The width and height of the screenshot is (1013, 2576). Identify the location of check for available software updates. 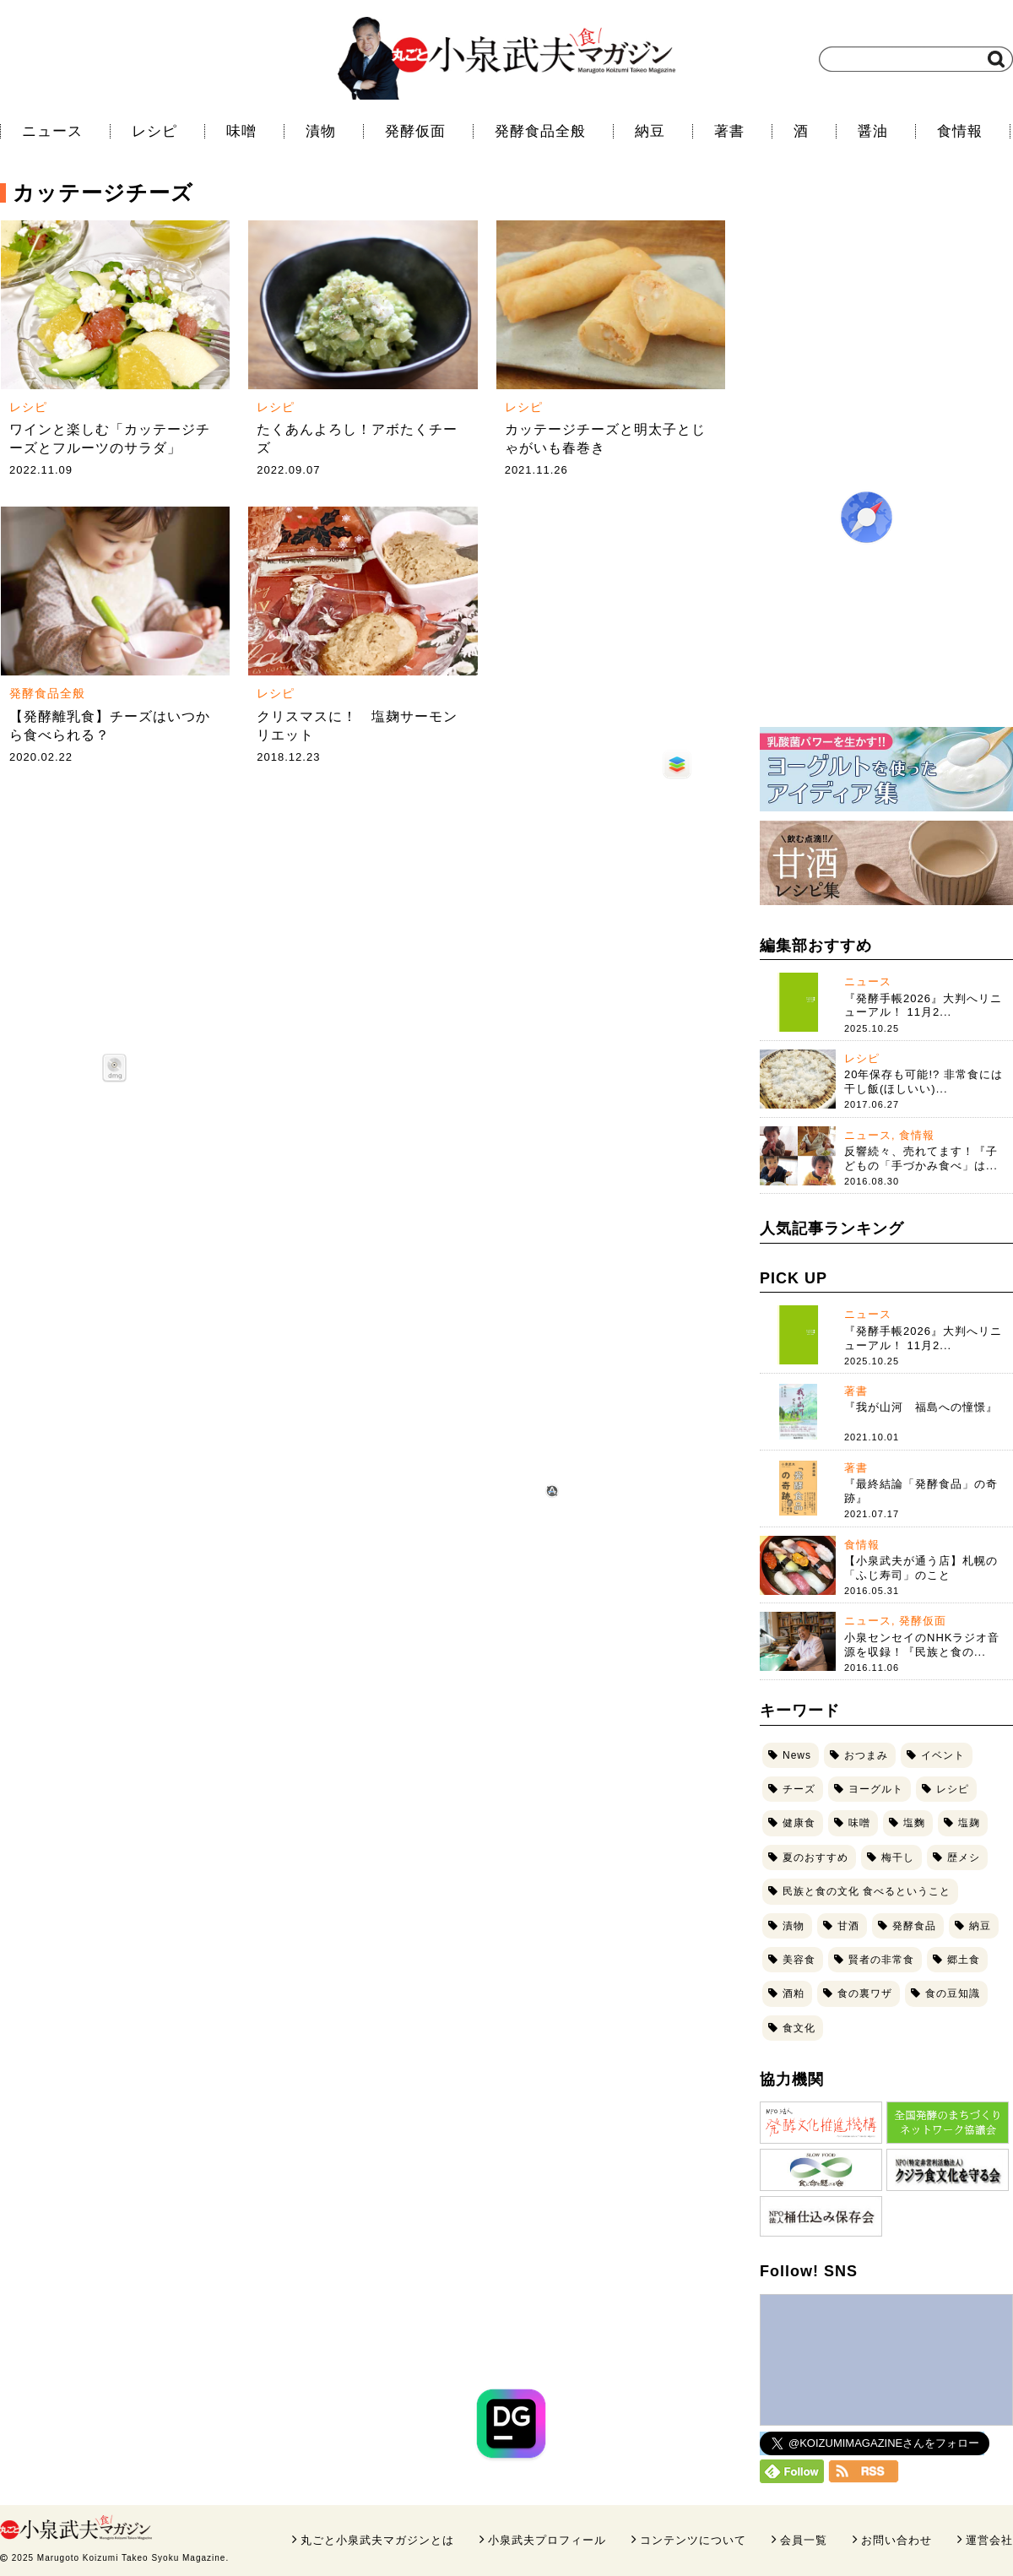
(552, 1491).